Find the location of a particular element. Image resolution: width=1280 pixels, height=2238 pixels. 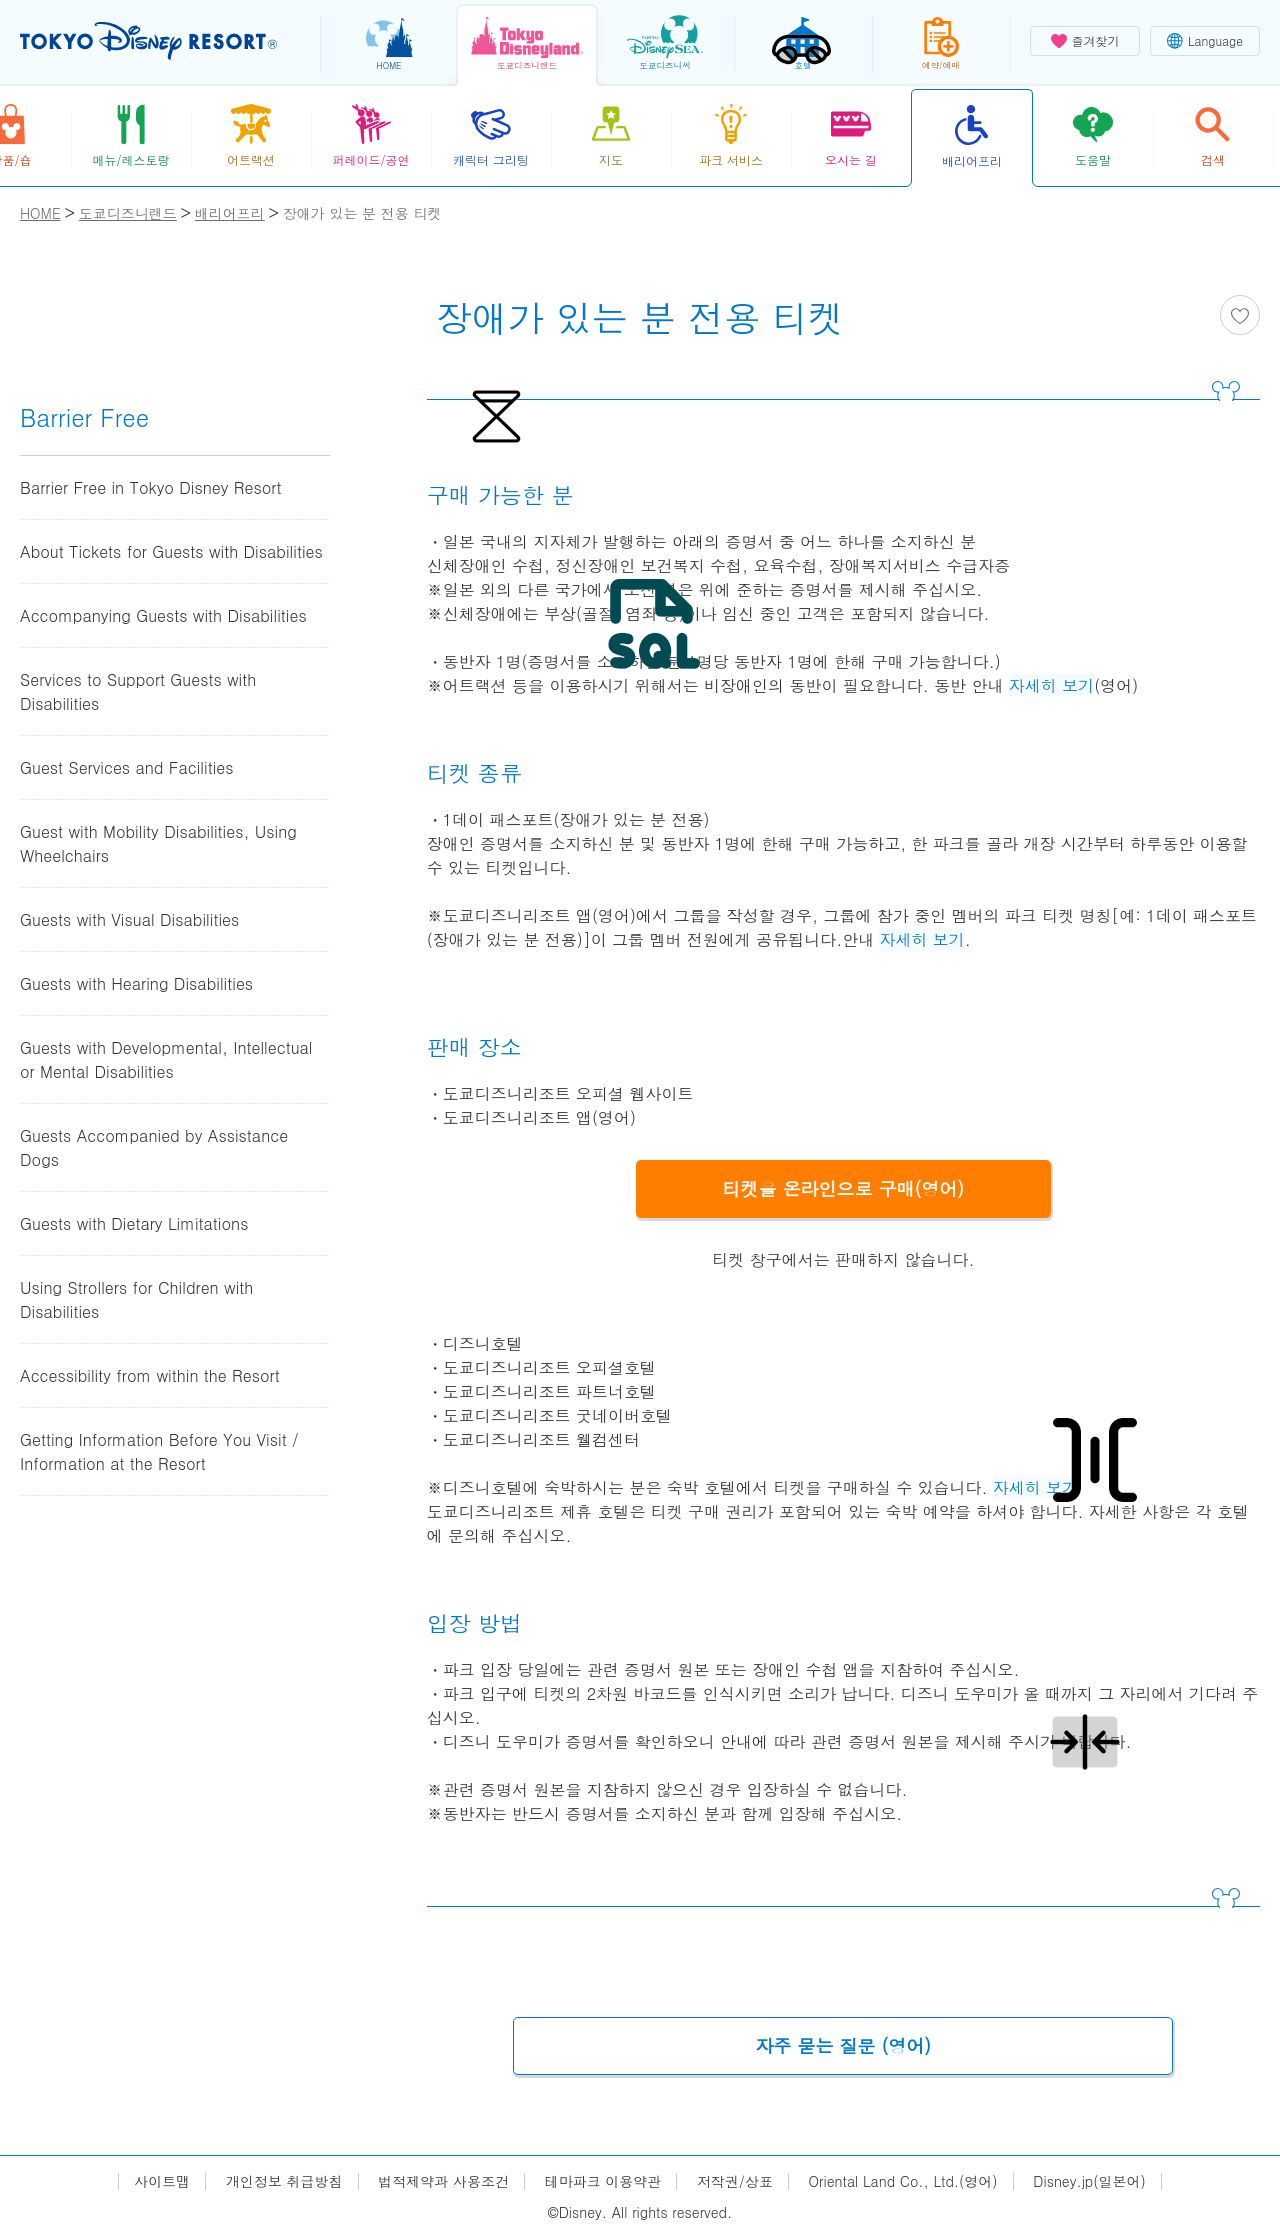

access virtual reality or immersive mode is located at coordinates (801, 49).